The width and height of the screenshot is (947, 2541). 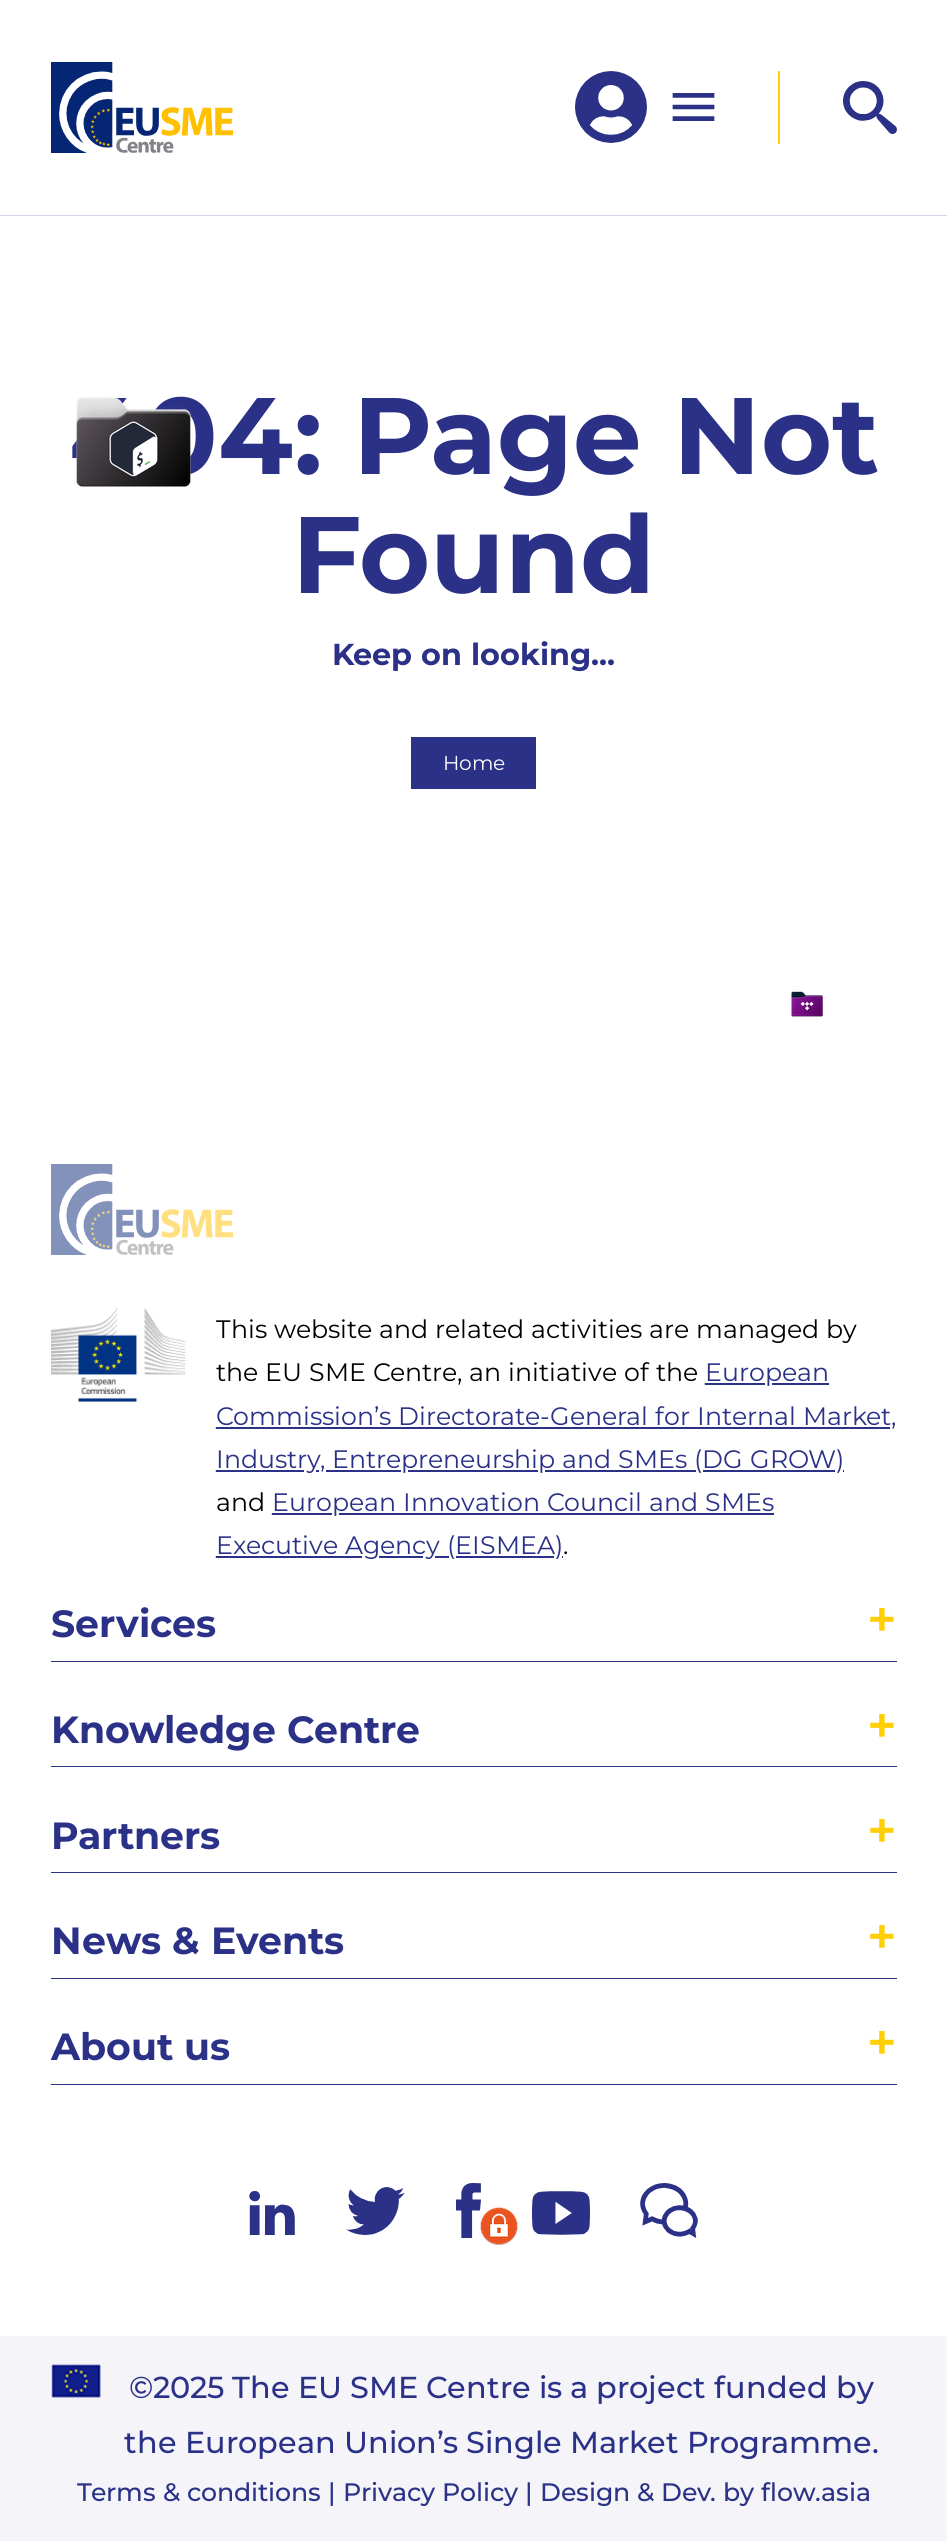 I want to click on lock the screen, so click(x=499, y=2226).